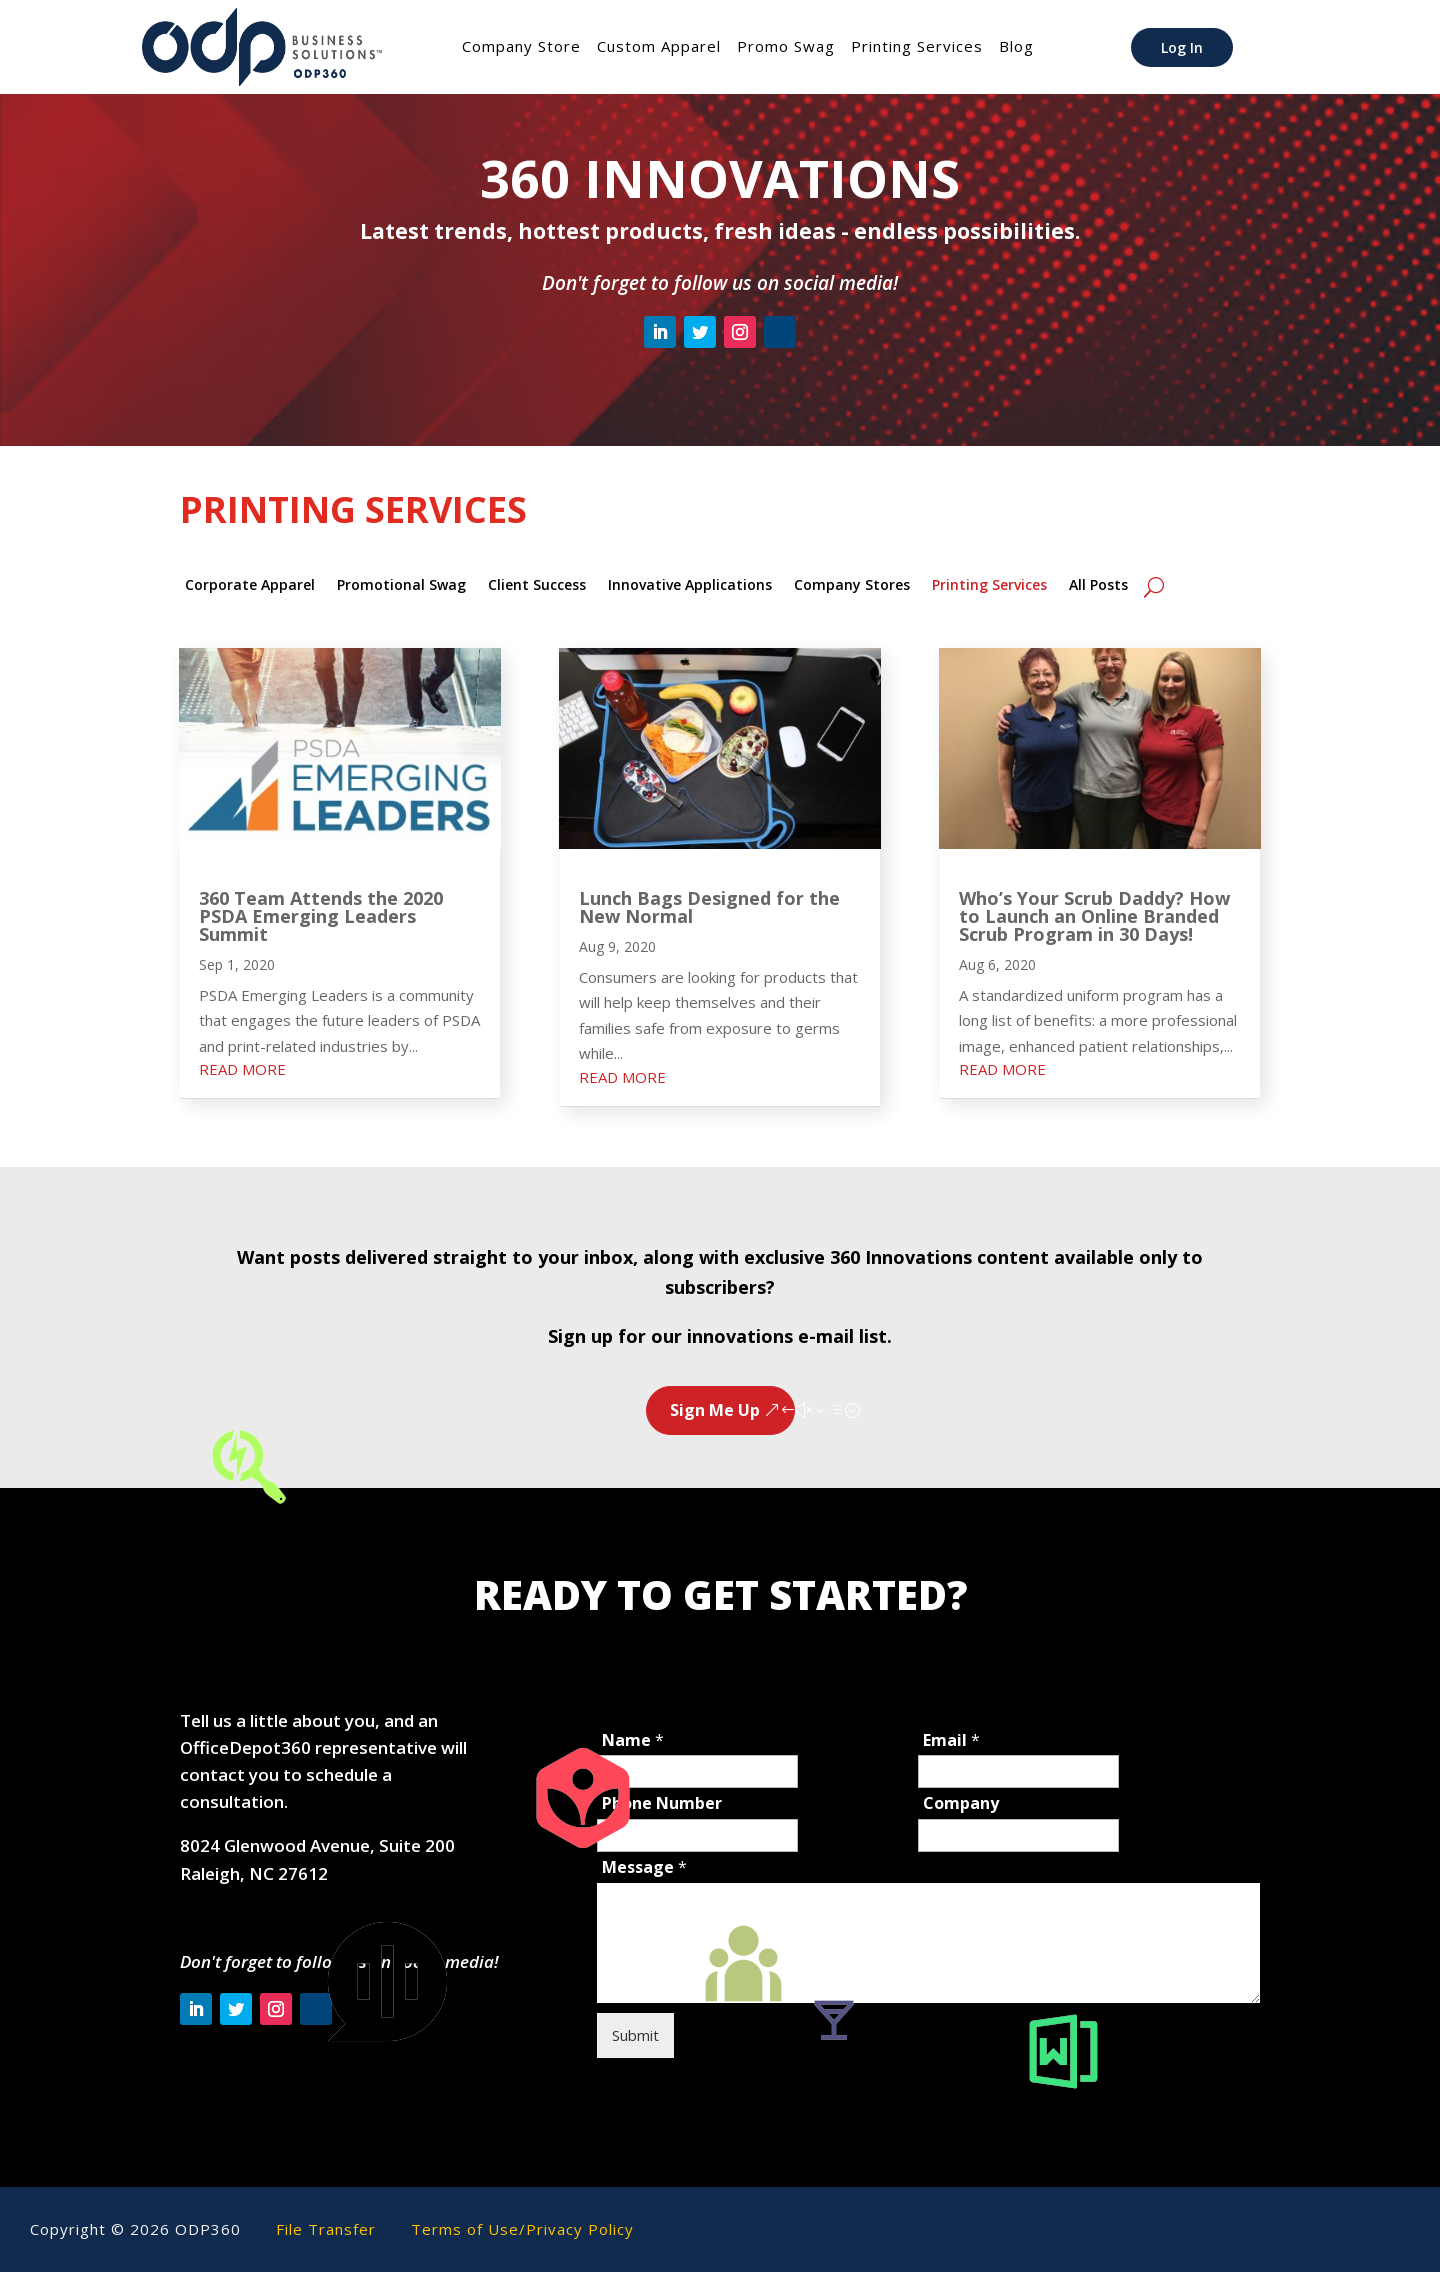 This screenshot has height=2272, width=1440. I want to click on view drink or cocktail menu, so click(834, 2020).